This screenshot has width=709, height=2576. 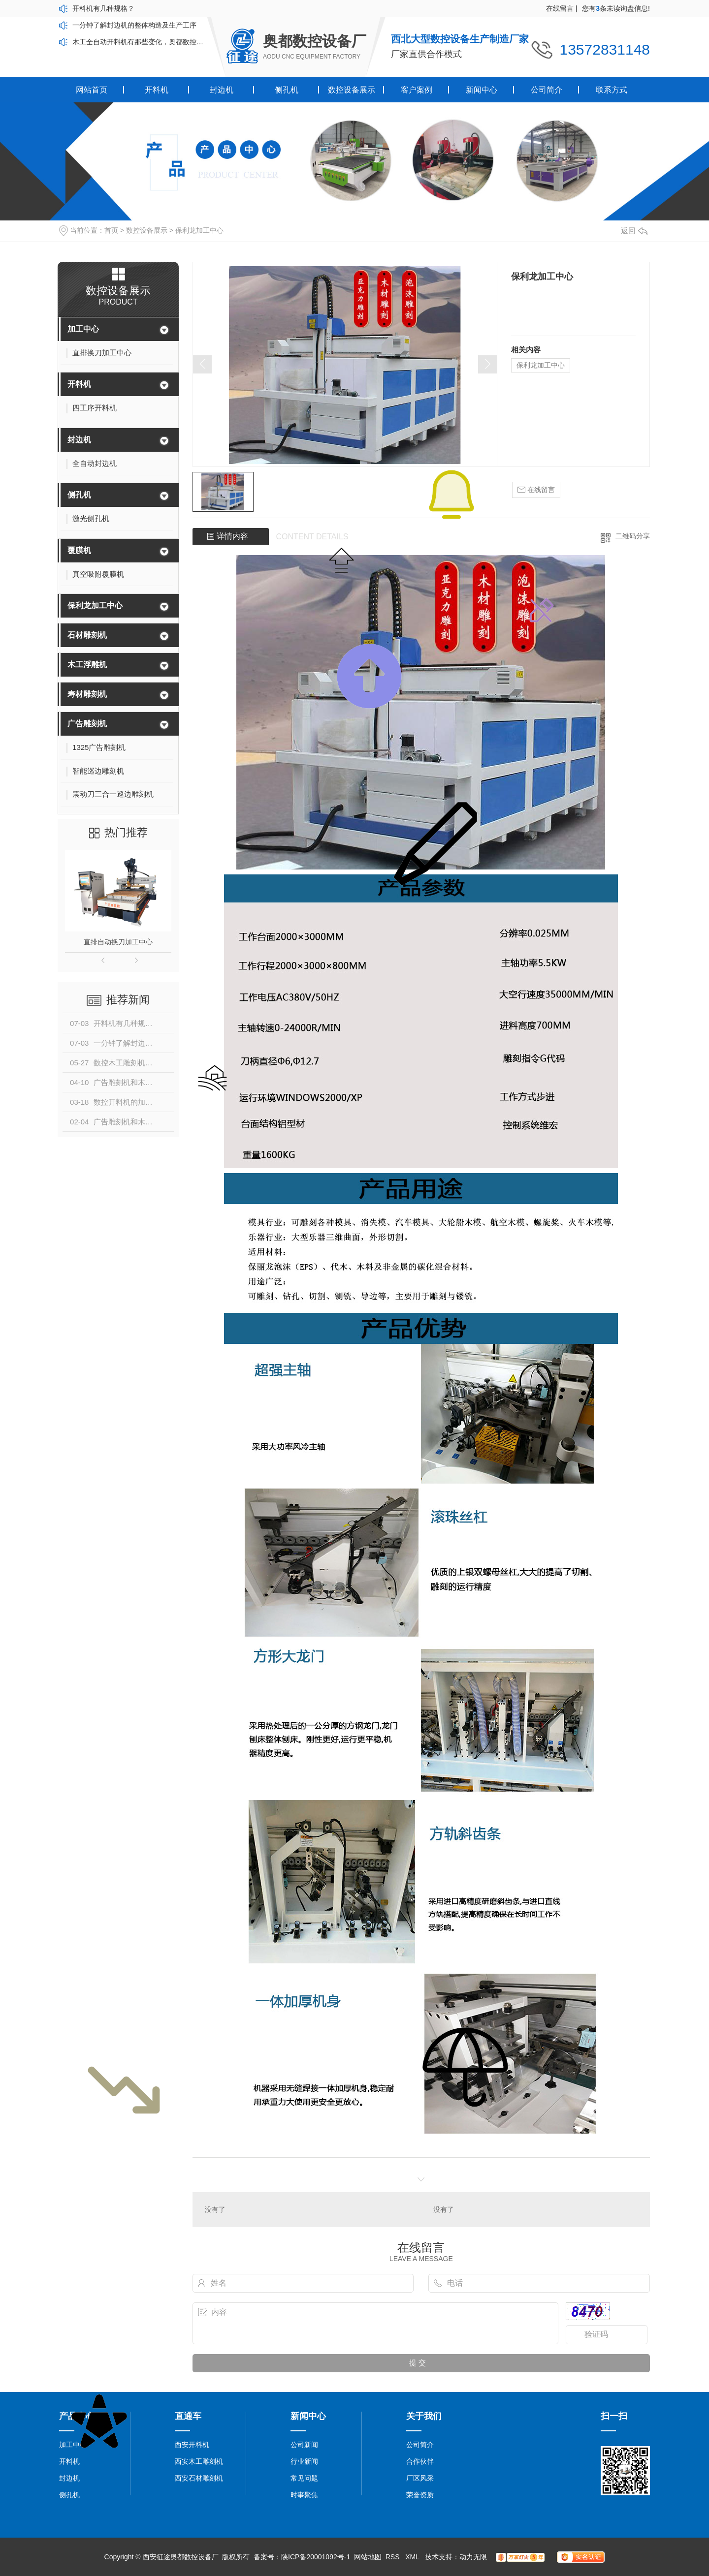 What do you see at coordinates (541, 611) in the screenshot?
I see `editing is disabled` at bounding box center [541, 611].